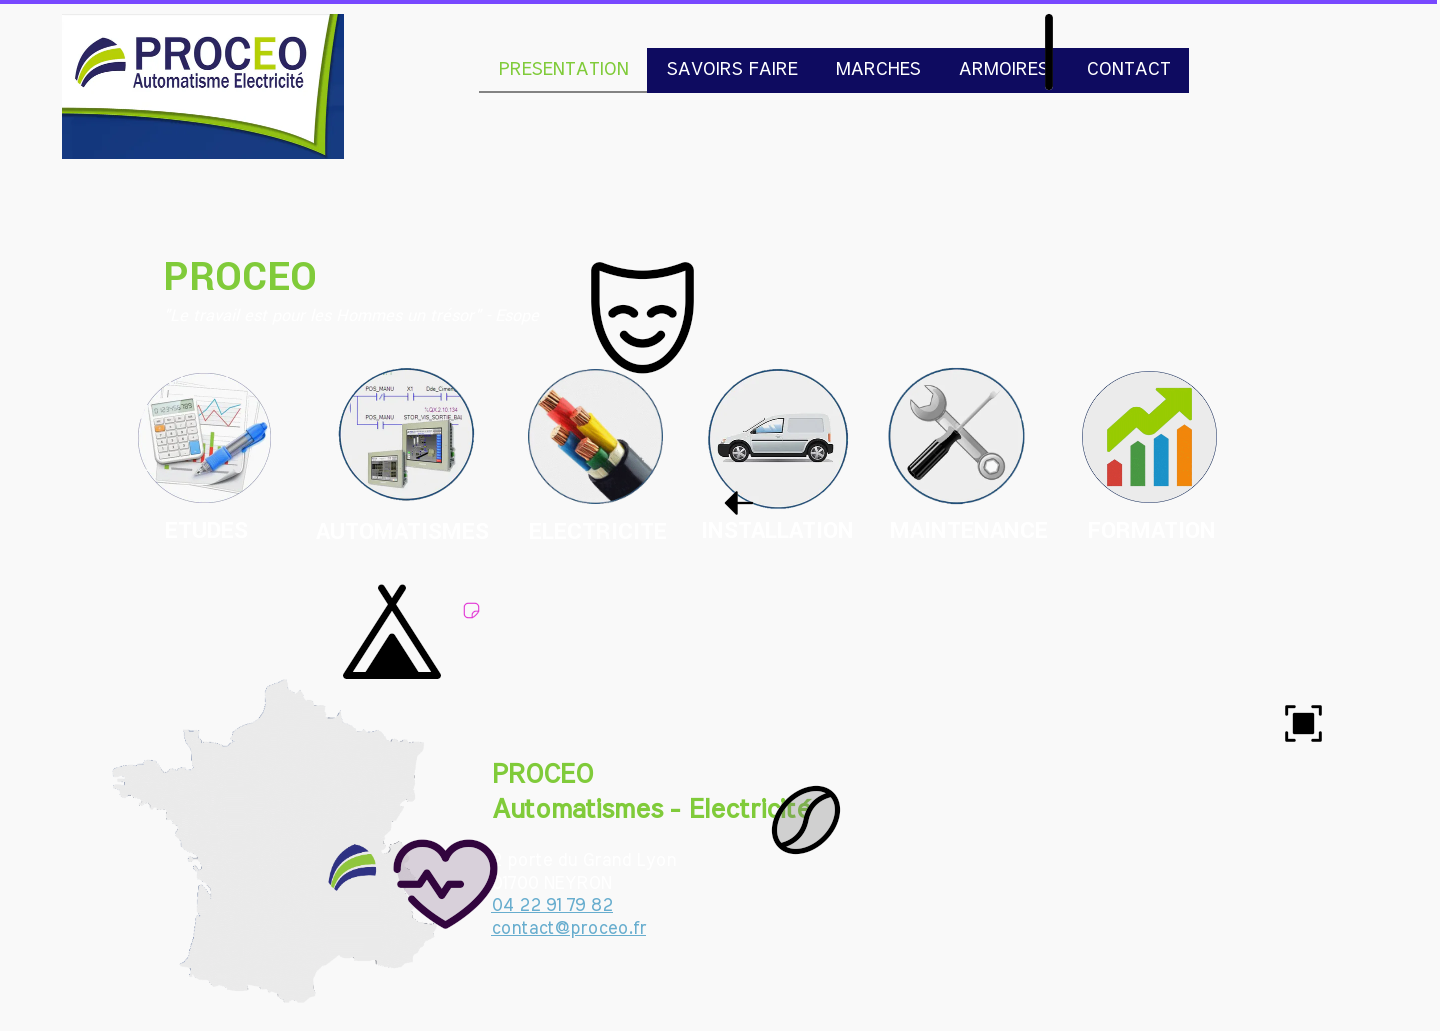 The height and width of the screenshot is (1031, 1440). What do you see at coordinates (739, 503) in the screenshot?
I see `go back to the previous screen` at bounding box center [739, 503].